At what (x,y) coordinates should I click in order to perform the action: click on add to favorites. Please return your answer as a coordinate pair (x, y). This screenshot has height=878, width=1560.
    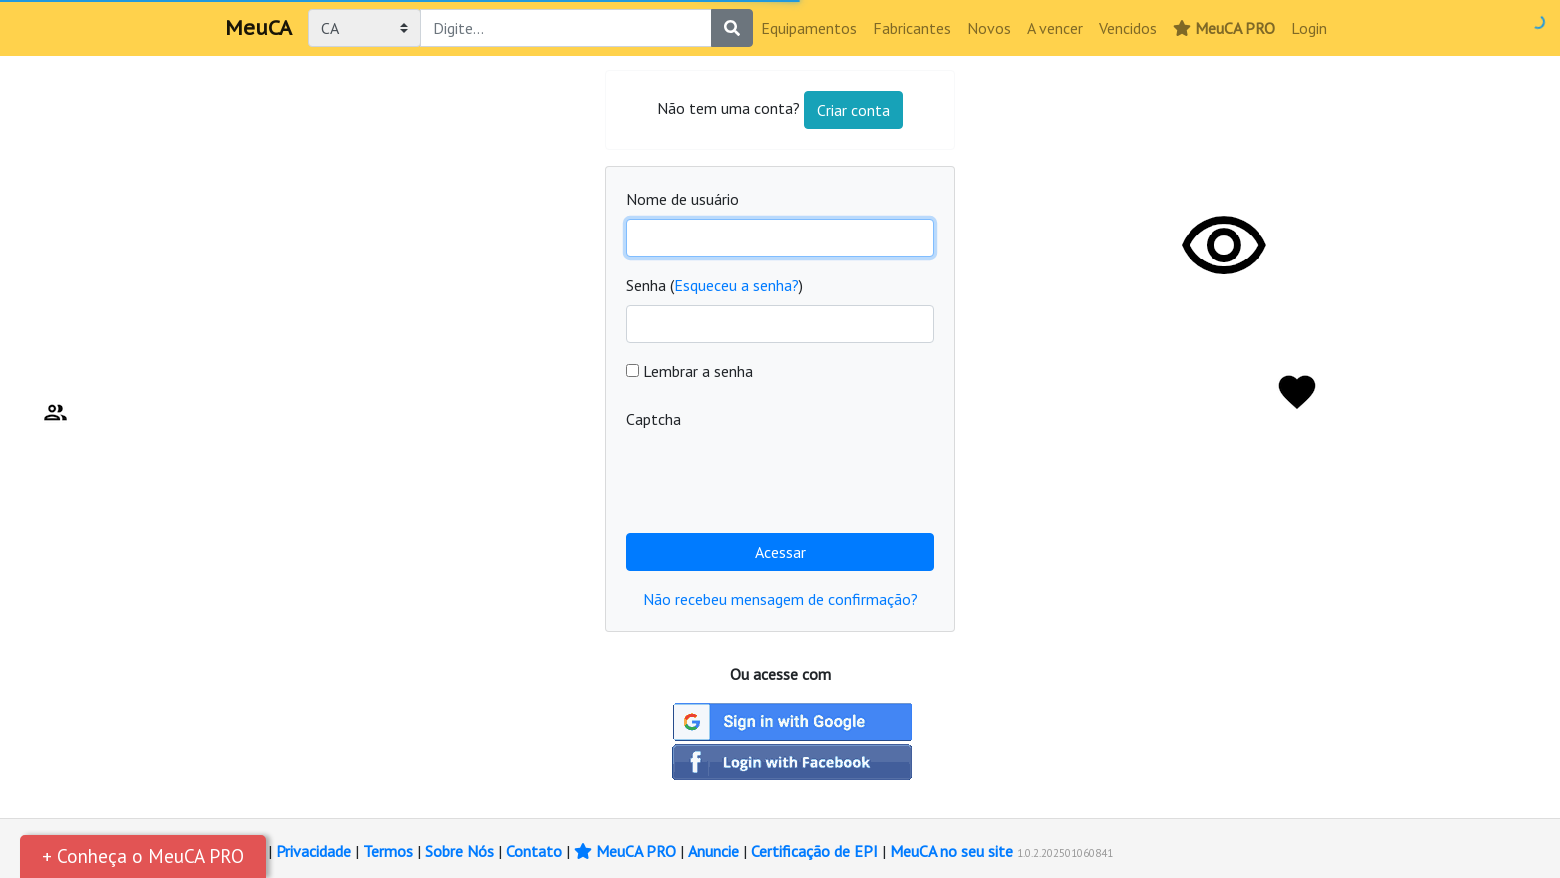
    Looking at the image, I should click on (1297, 392).